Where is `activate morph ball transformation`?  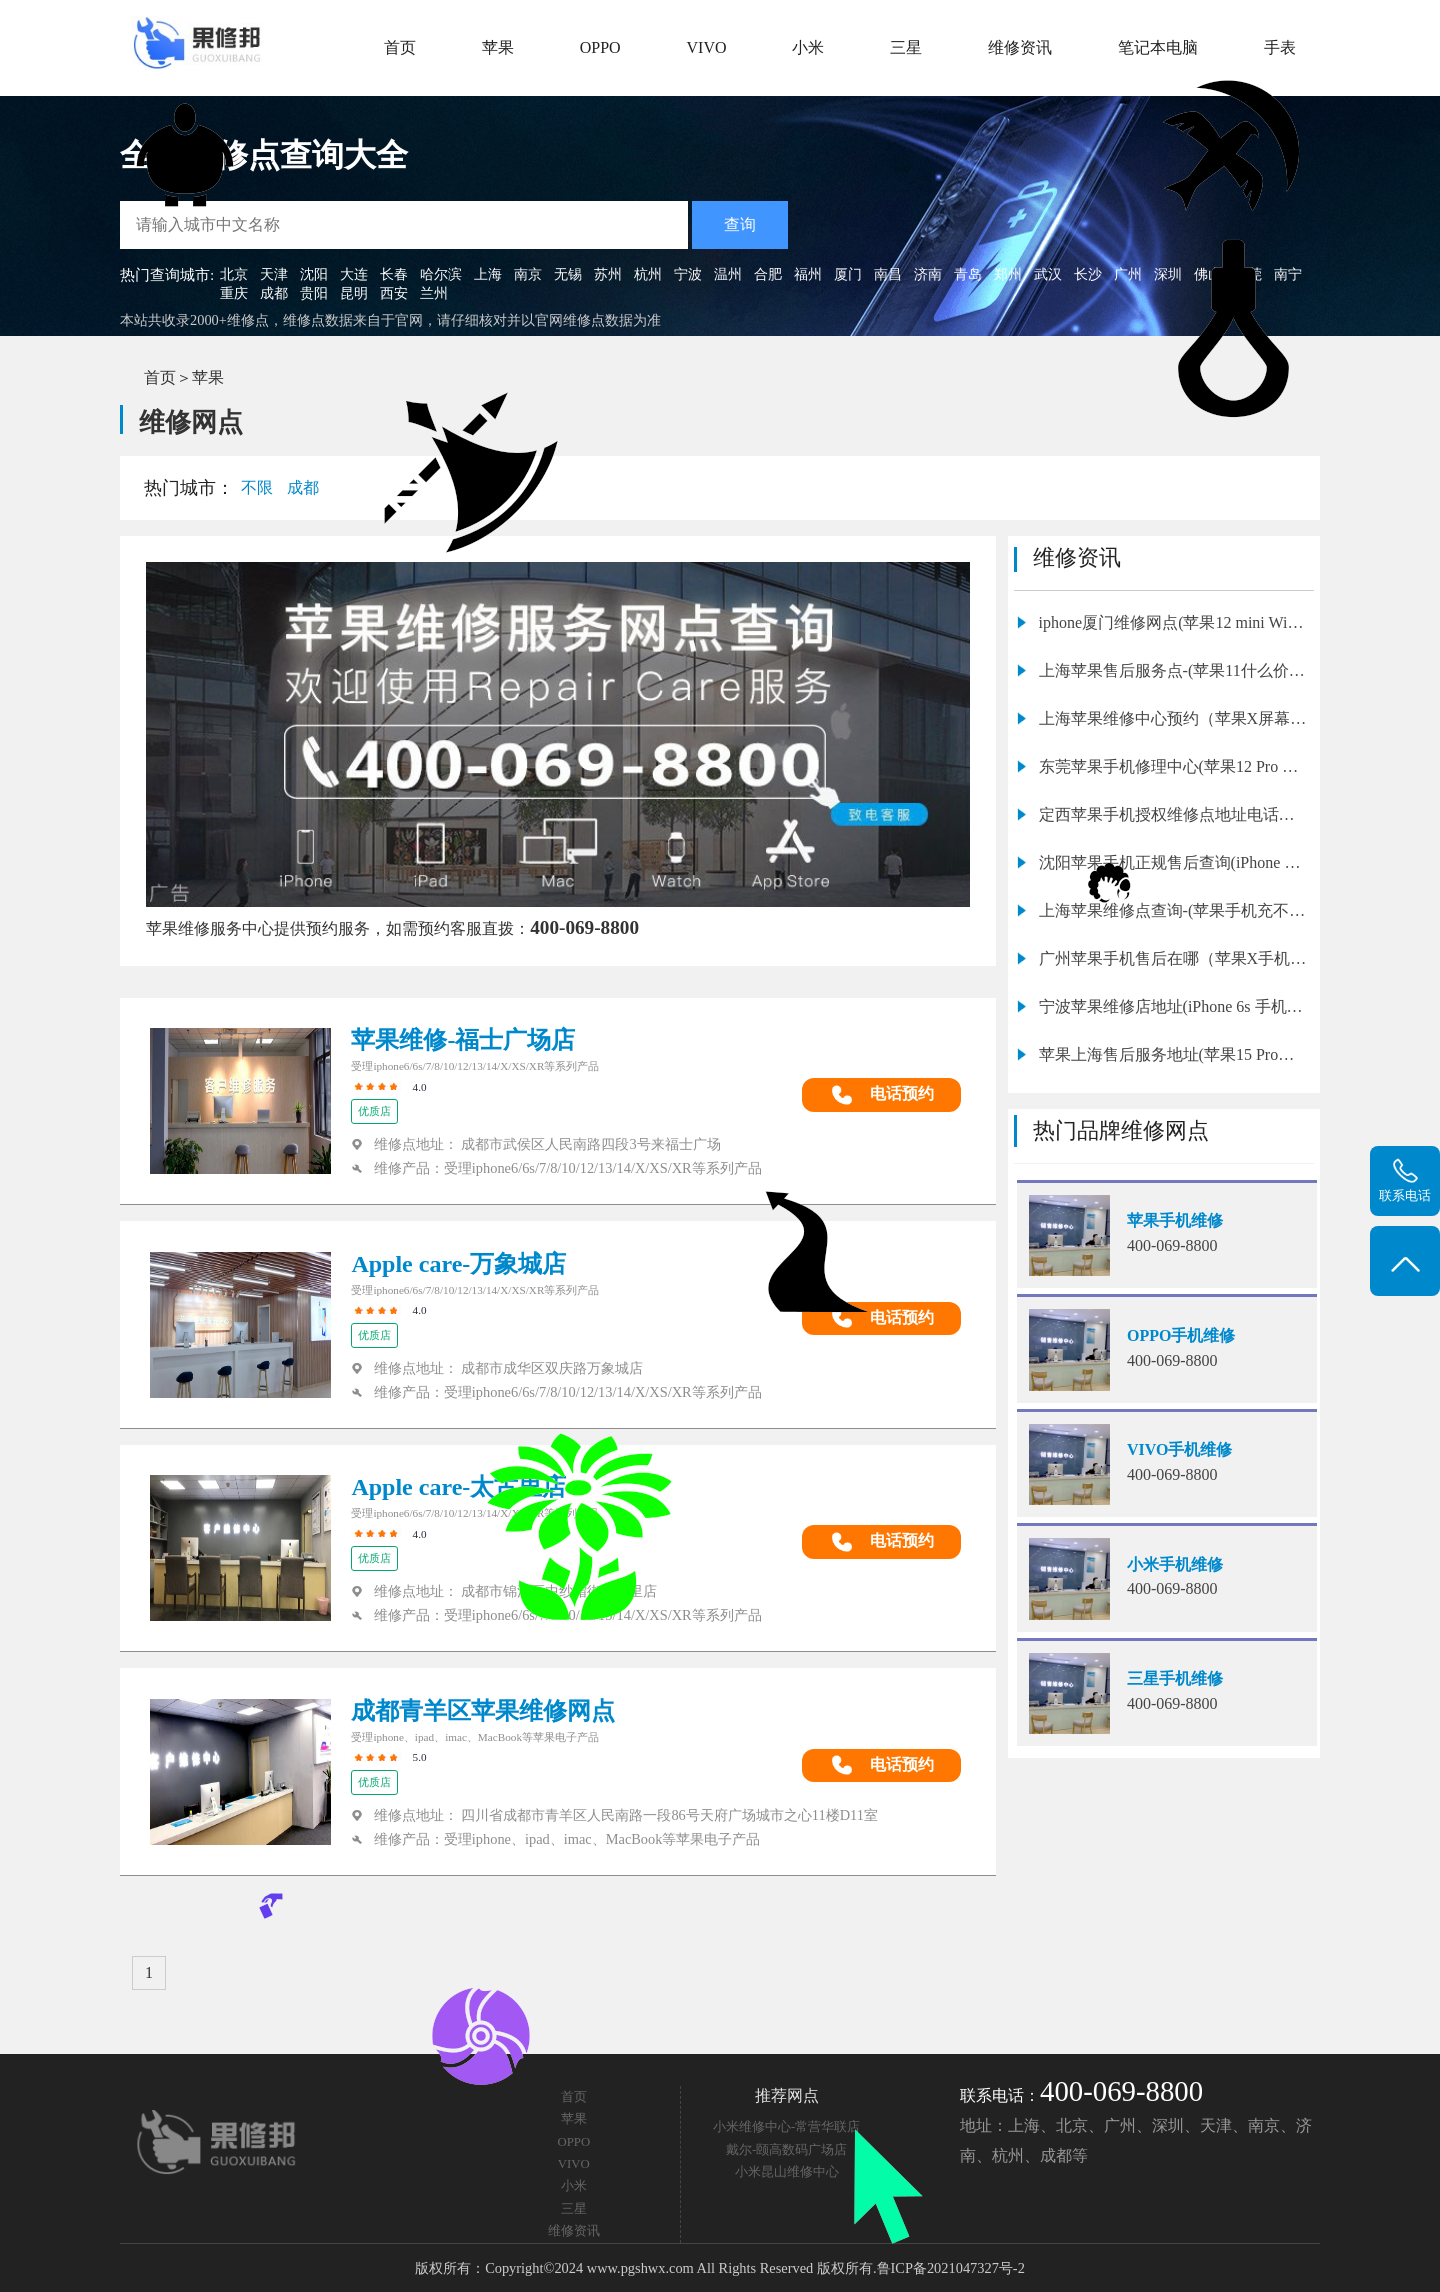
activate morph ball transformation is located at coordinates (481, 2036).